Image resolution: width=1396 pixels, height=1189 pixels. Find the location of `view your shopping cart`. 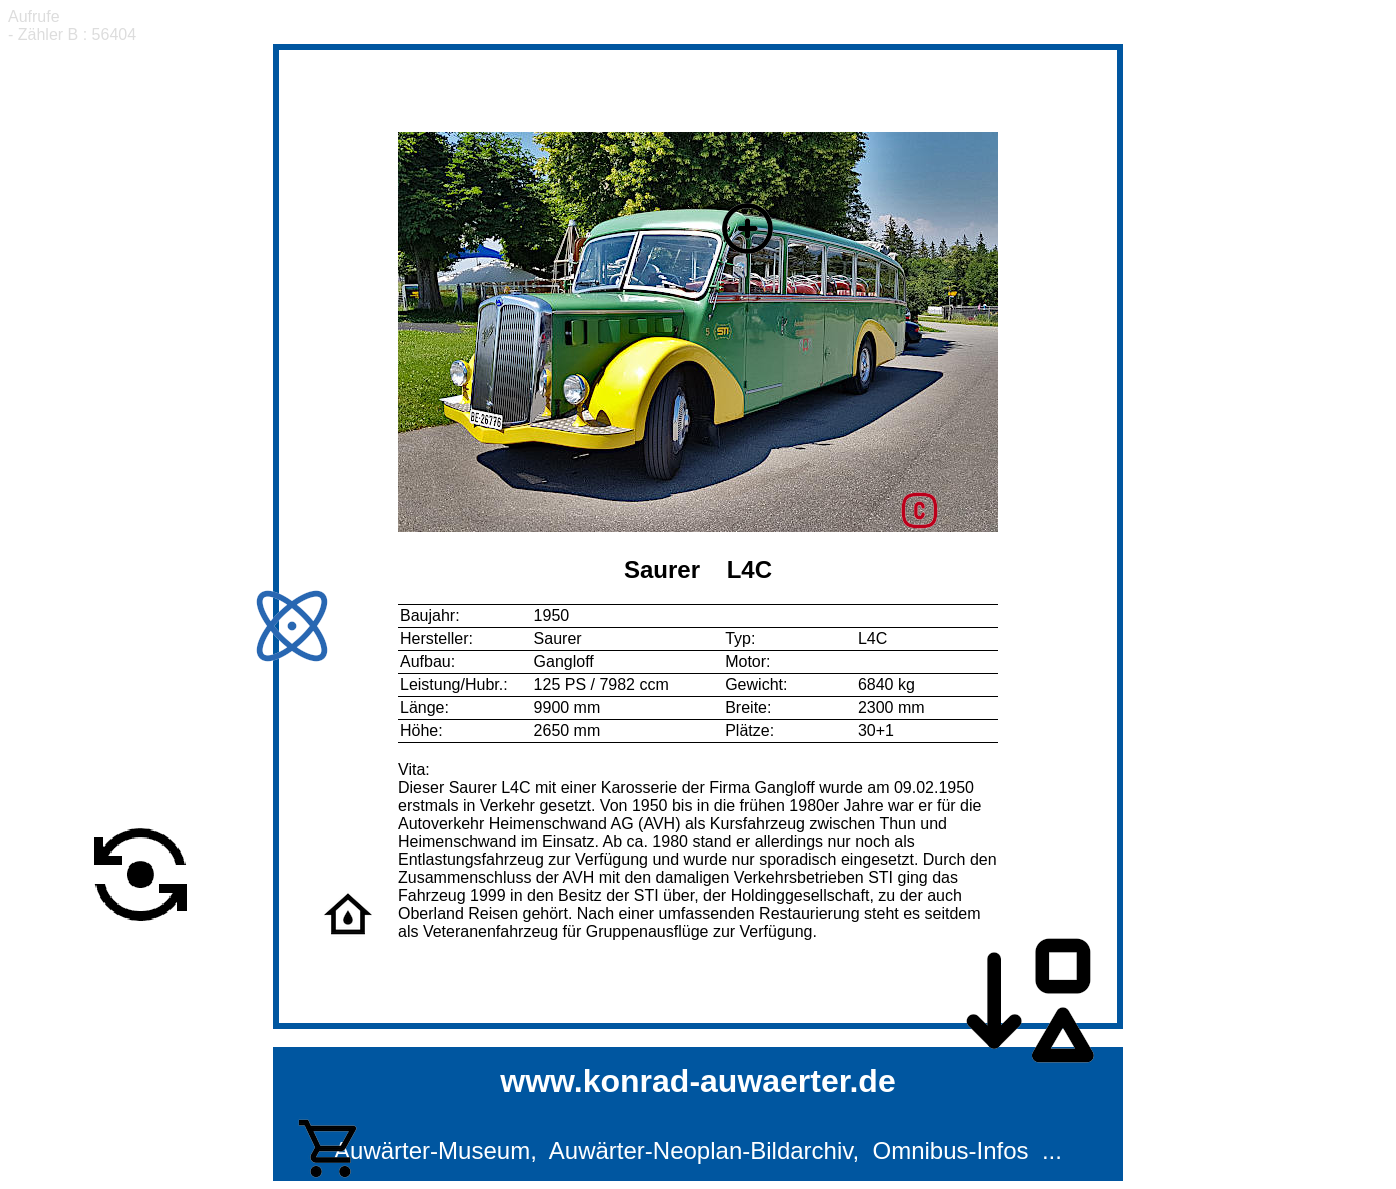

view your shopping cart is located at coordinates (330, 1148).